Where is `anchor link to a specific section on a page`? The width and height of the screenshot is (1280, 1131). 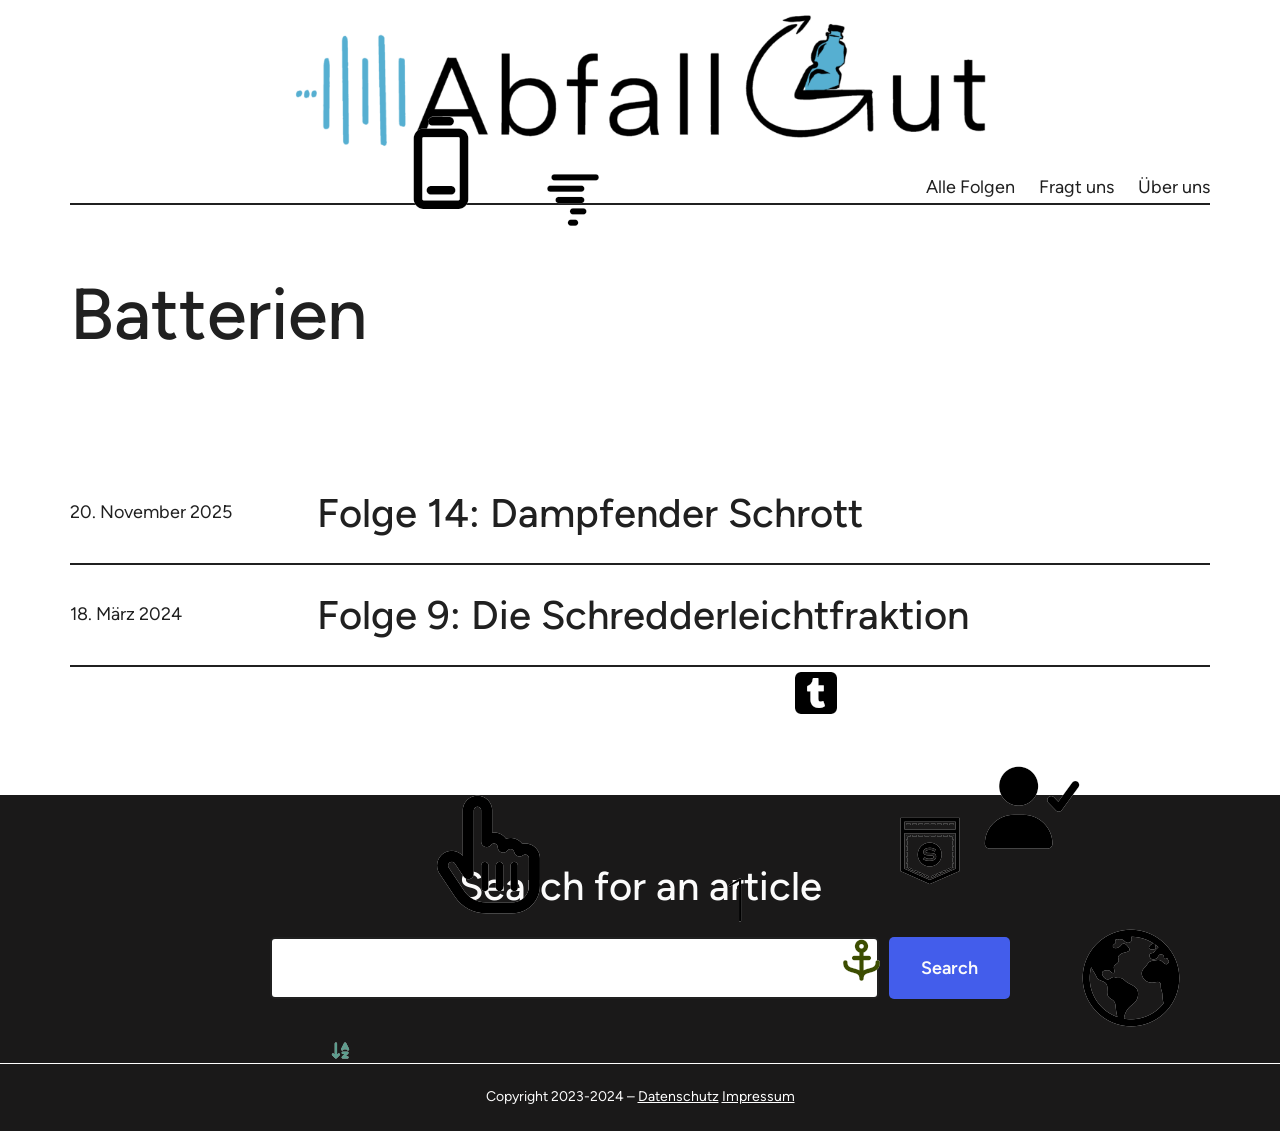 anchor link to a specific section on a page is located at coordinates (861, 959).